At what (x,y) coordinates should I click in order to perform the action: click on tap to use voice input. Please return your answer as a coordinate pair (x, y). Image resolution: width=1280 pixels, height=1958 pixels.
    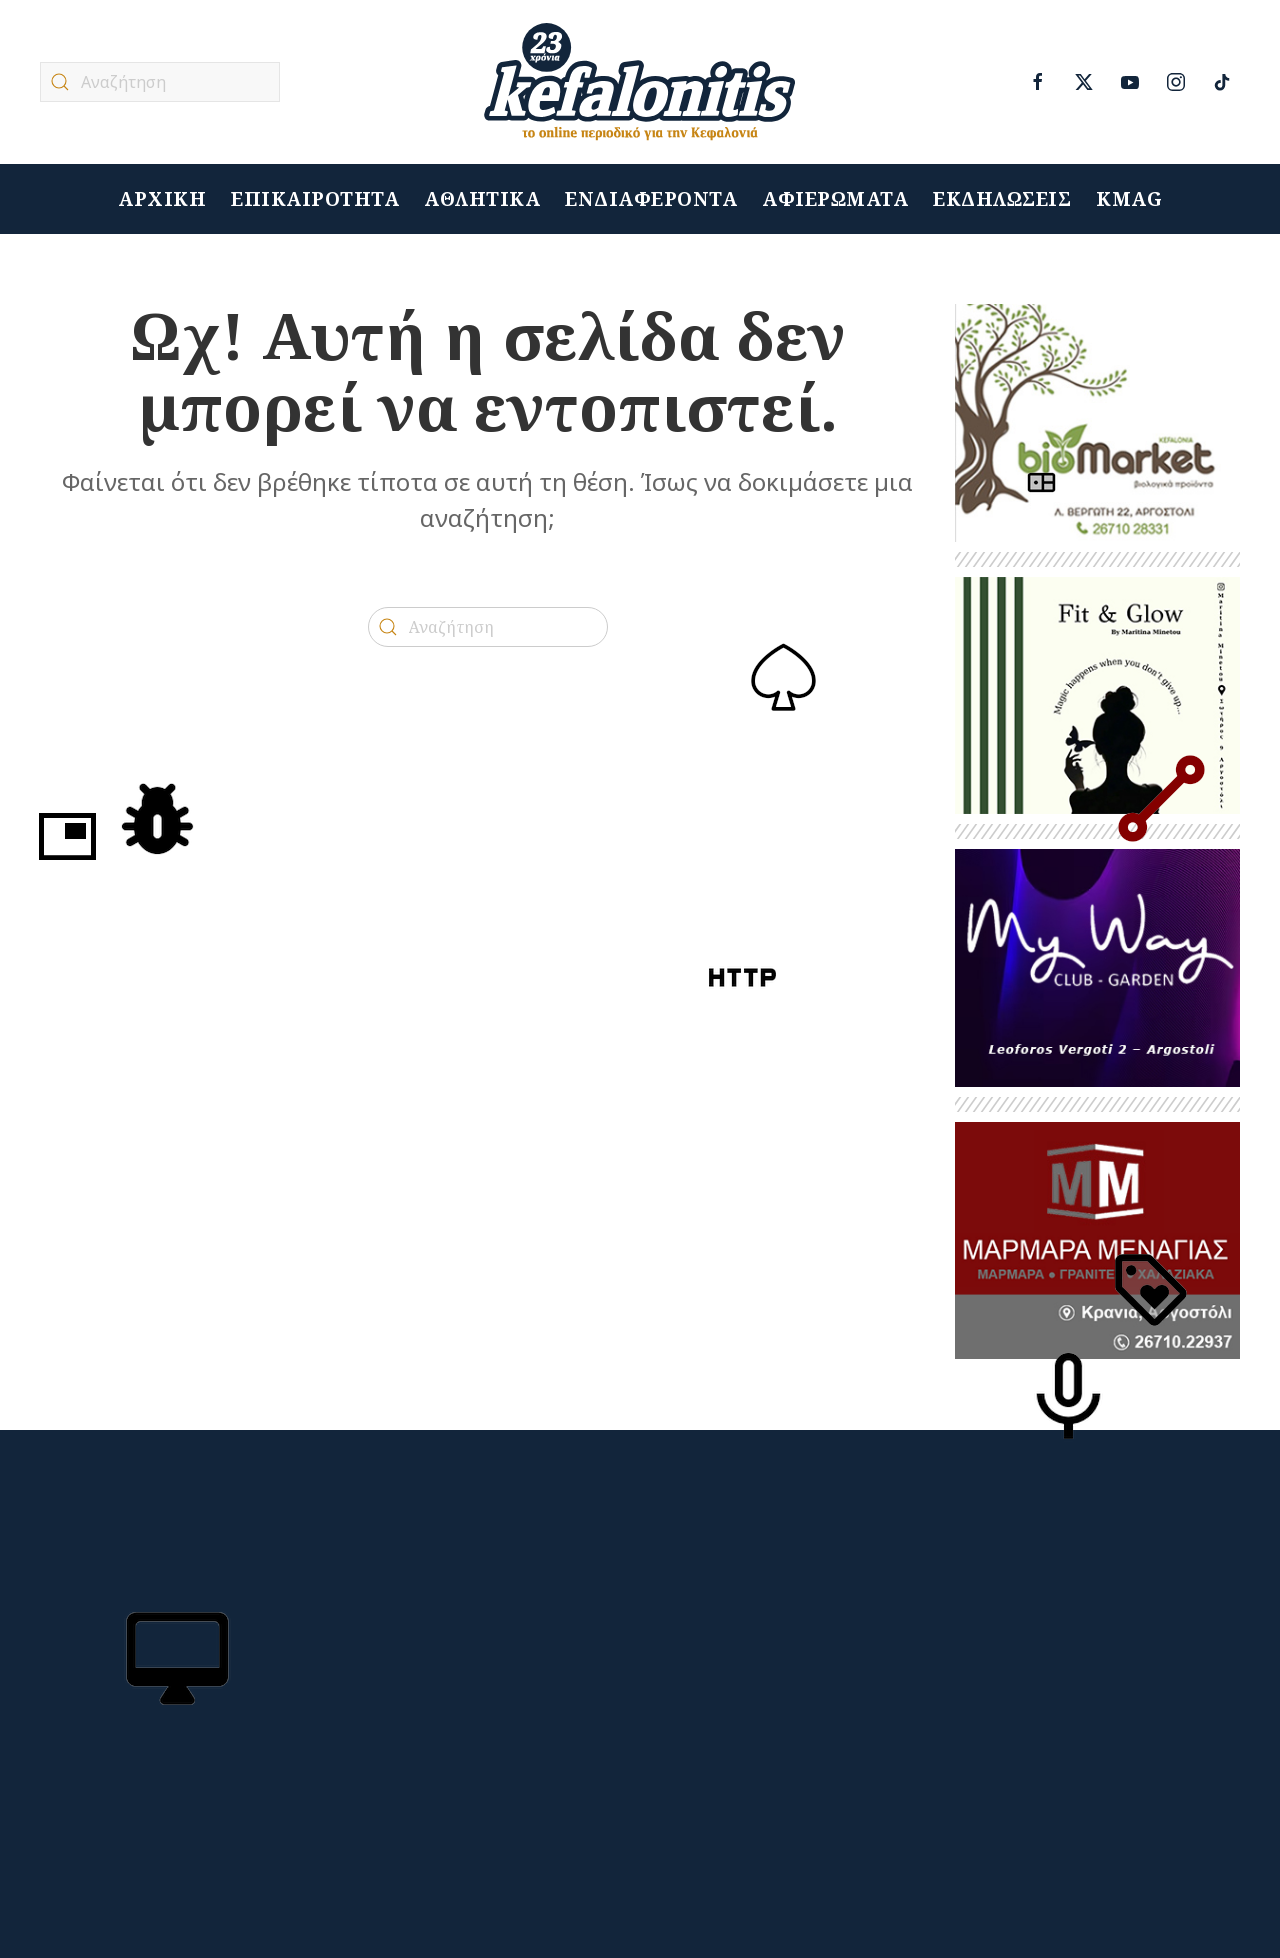
    Looking at the image, I should click on (1068, 1393).